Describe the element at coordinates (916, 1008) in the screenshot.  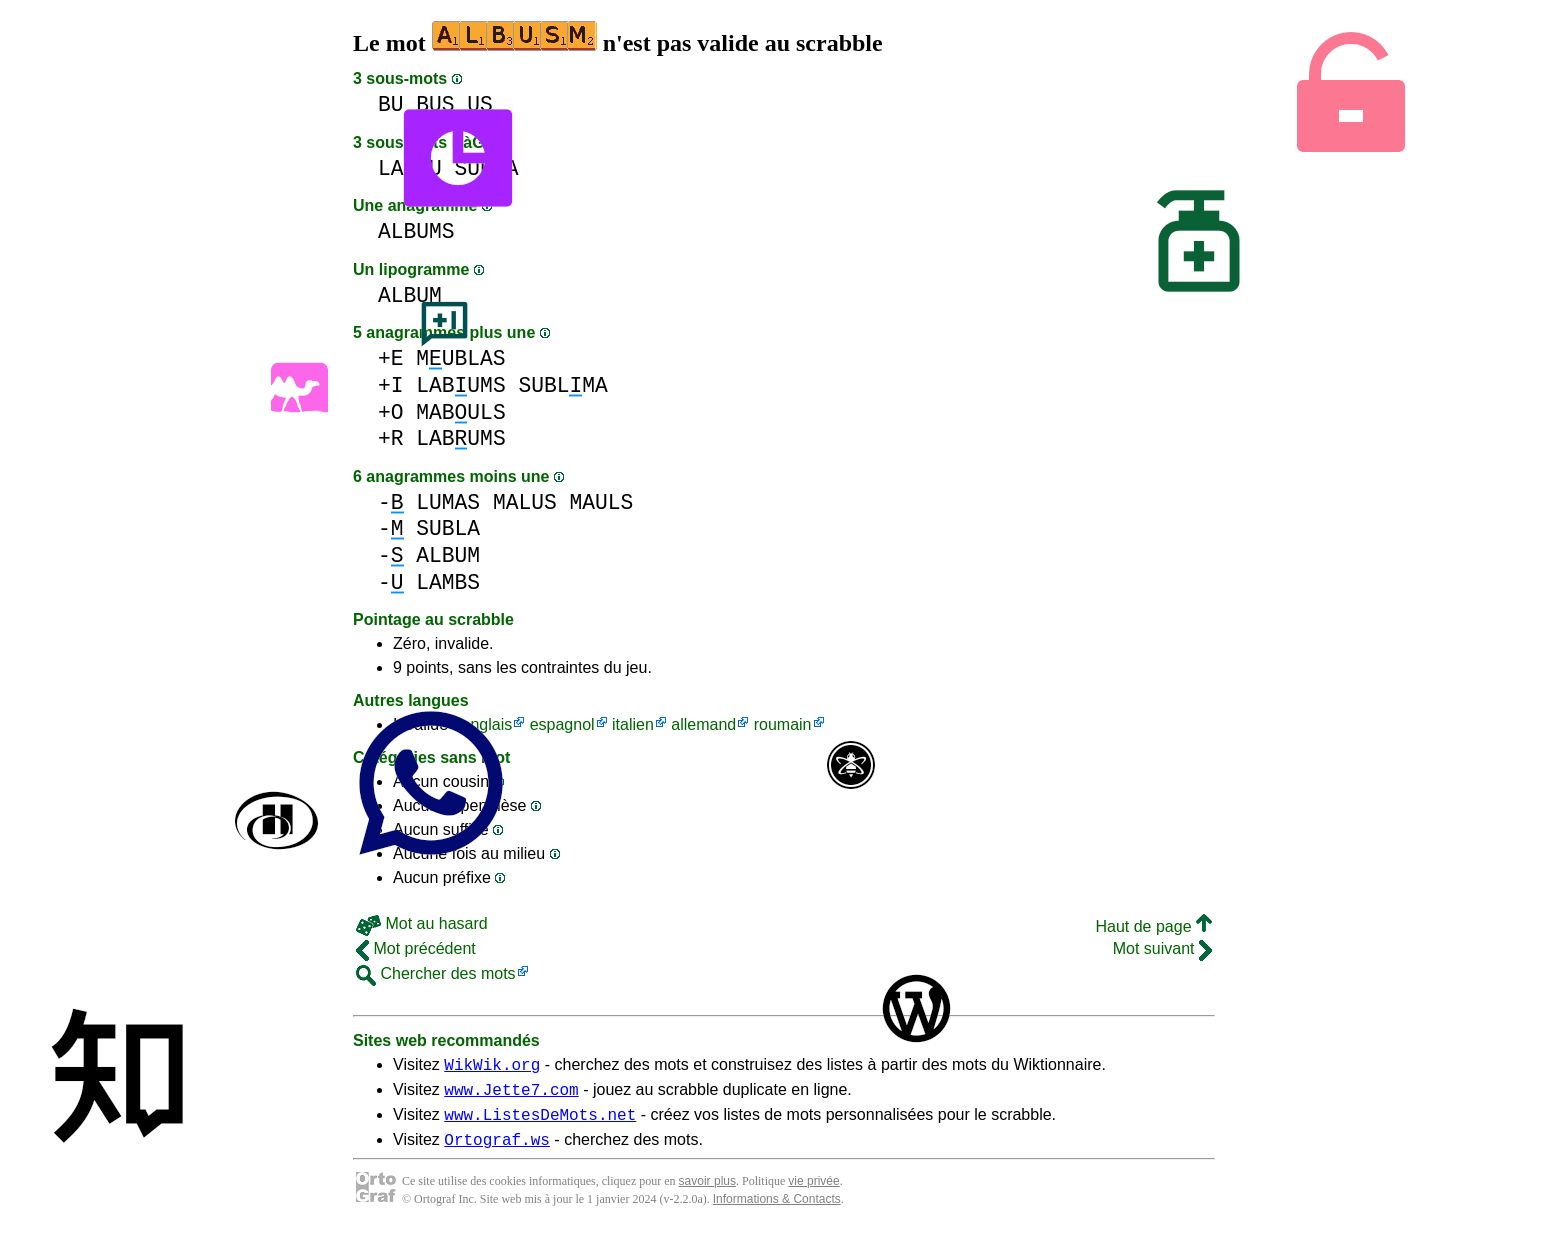
I see `link to WordPress website or blog` at that location.